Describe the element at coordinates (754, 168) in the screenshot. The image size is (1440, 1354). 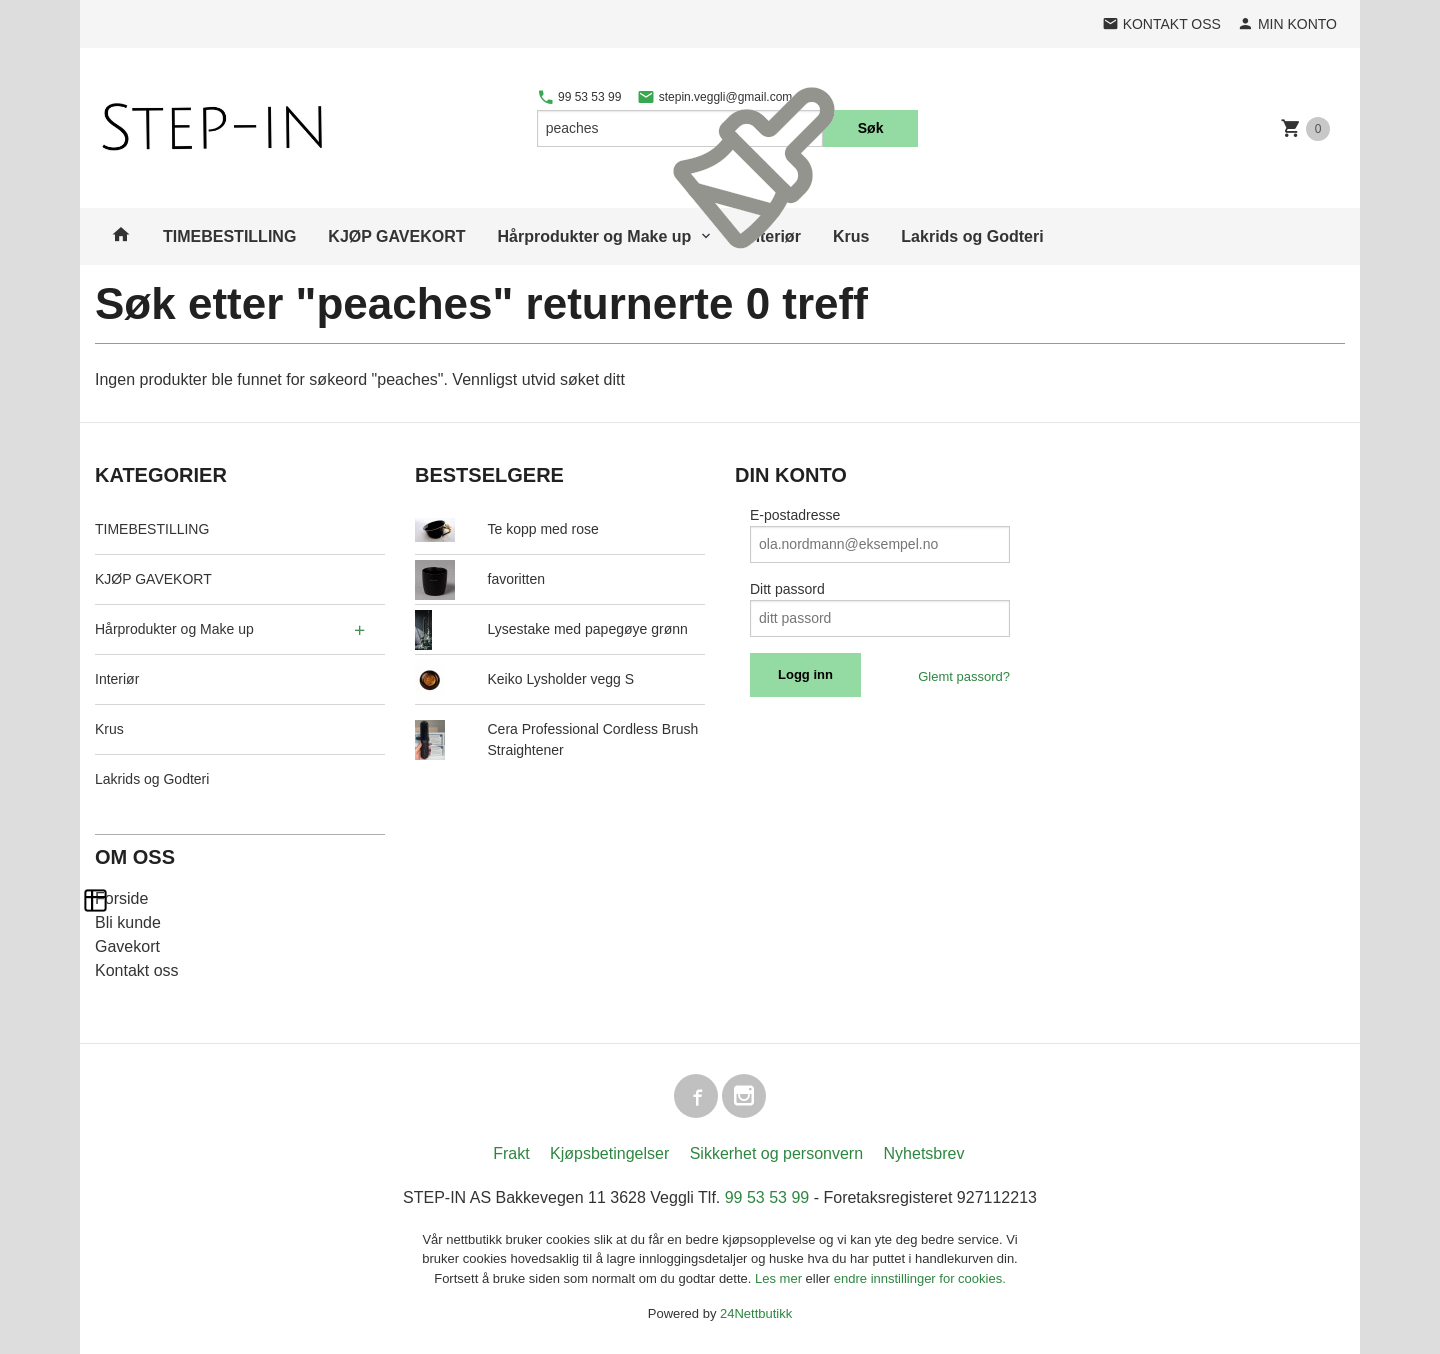
I see `customize appearance or theme settings` at that location.